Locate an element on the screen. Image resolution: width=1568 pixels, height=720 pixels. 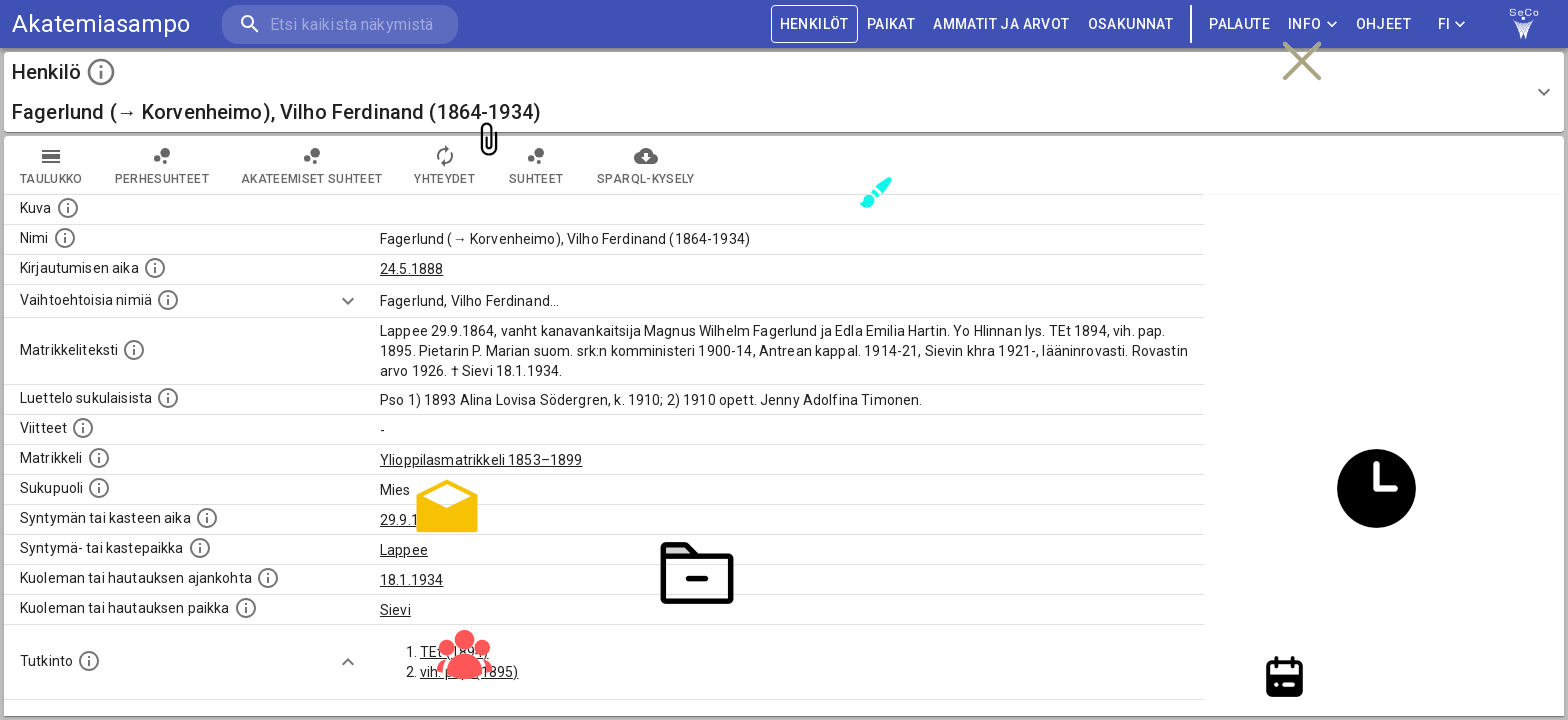
view calendar or scheduled events is located at coordinates (1284, 676).